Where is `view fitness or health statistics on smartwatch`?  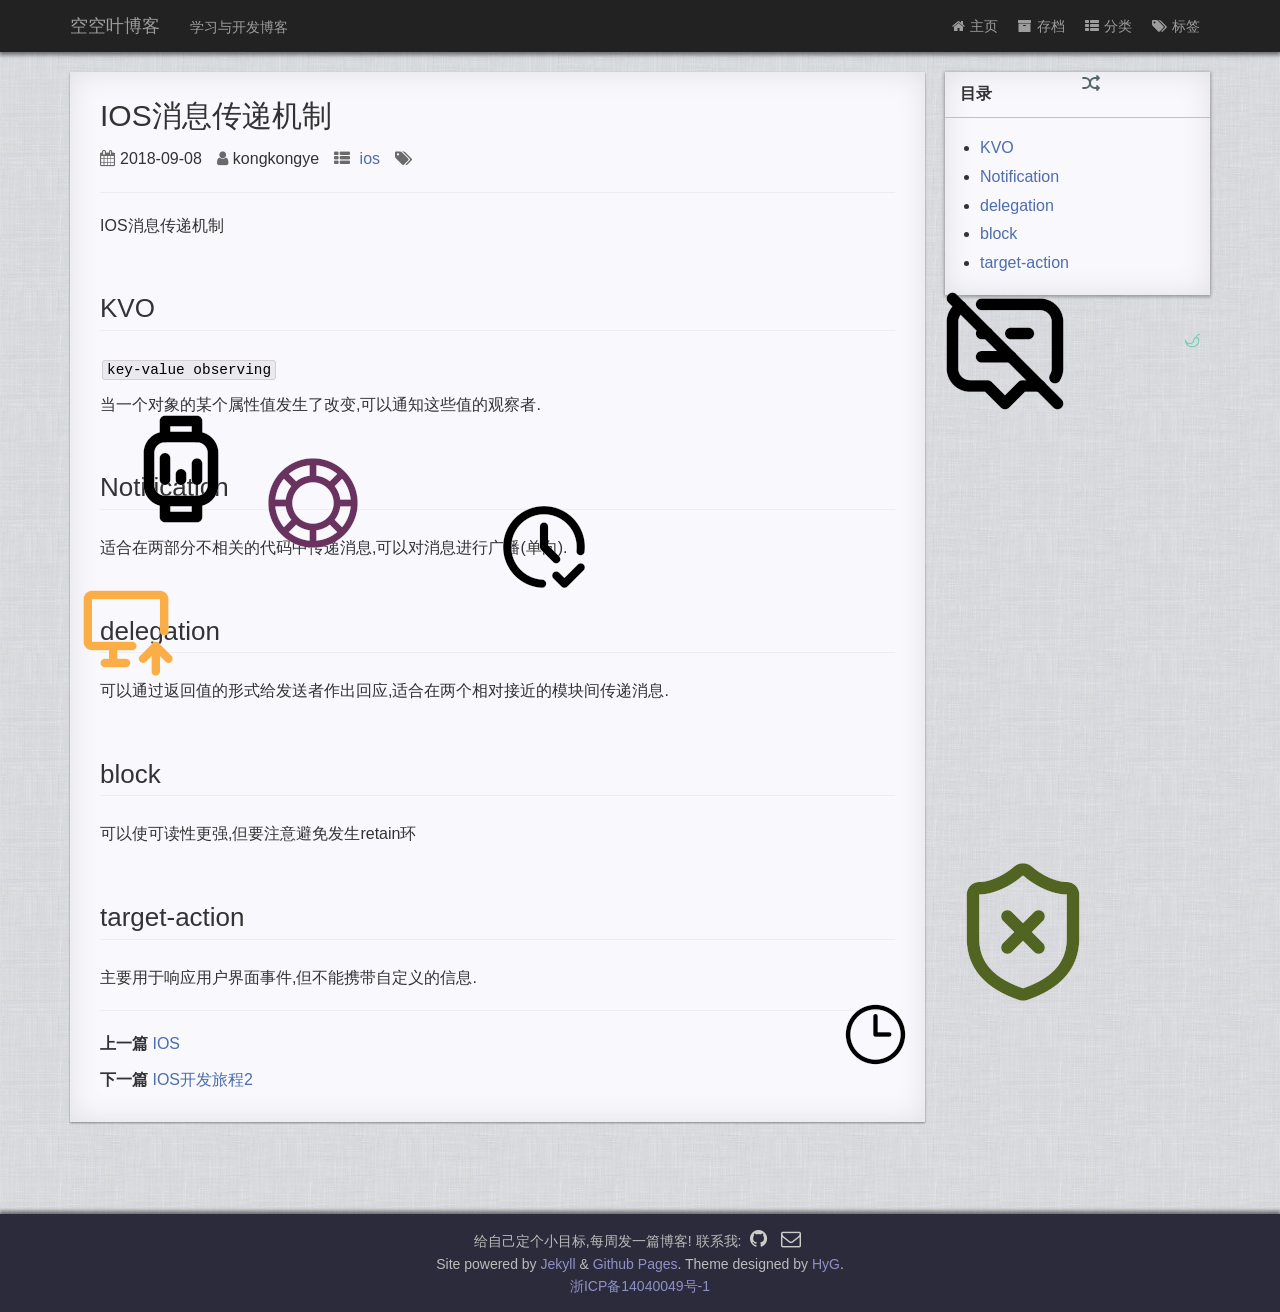
view fitness or health statistics on smartwatch is located at coordinates (181, 469).